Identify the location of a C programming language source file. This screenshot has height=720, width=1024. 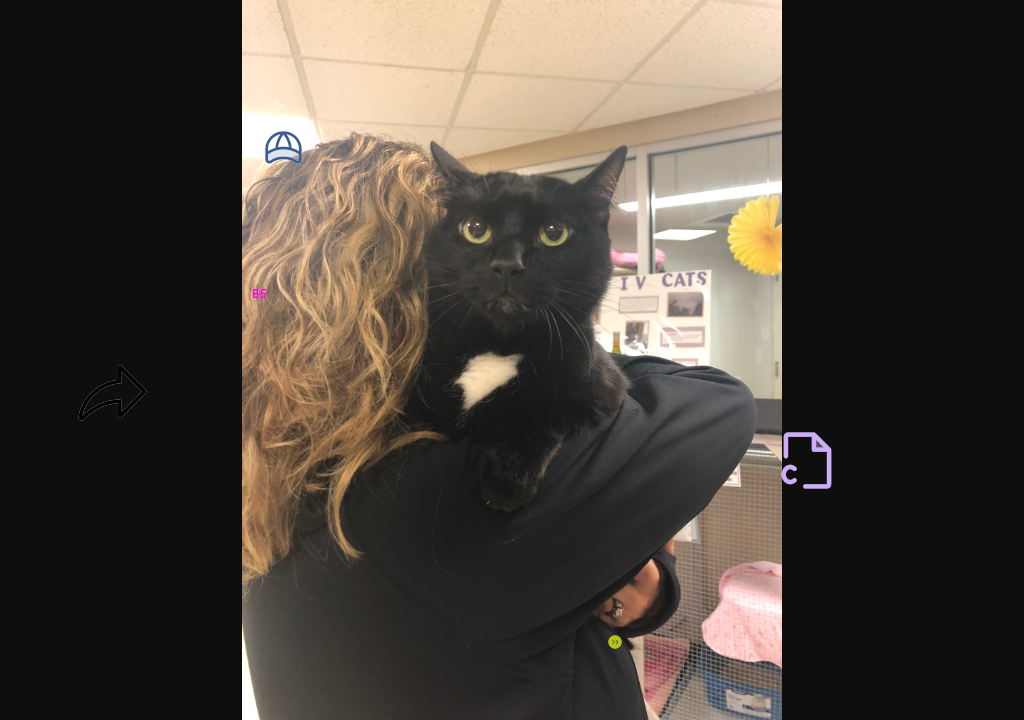
(807, 460).